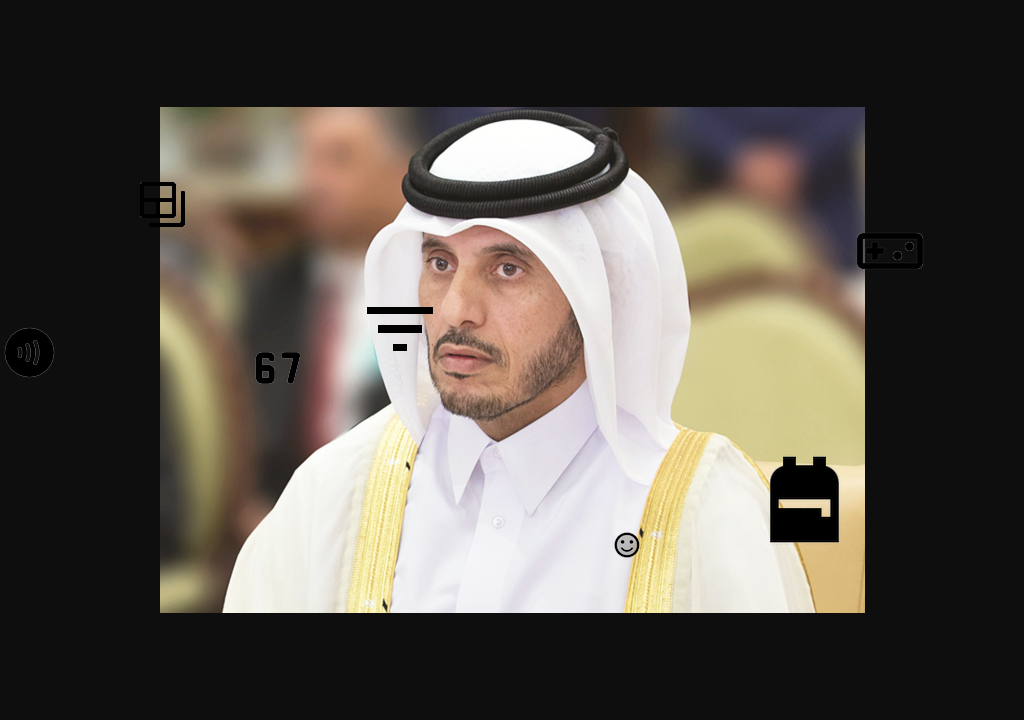  Describe the element at coordinates (162, 204) in the screenshot. I see `create a backup of table data` at that location.